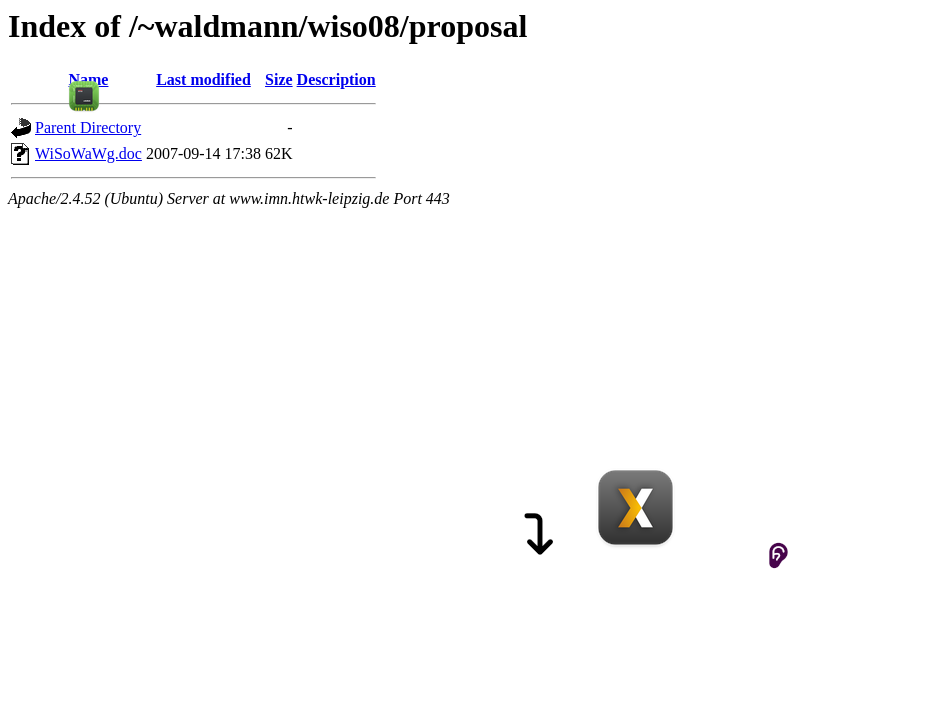 Image resolution: width=936 pixels, height=720 pixels. I want to click on adjust audio or hearing accessibility settings, so click(778, 555).